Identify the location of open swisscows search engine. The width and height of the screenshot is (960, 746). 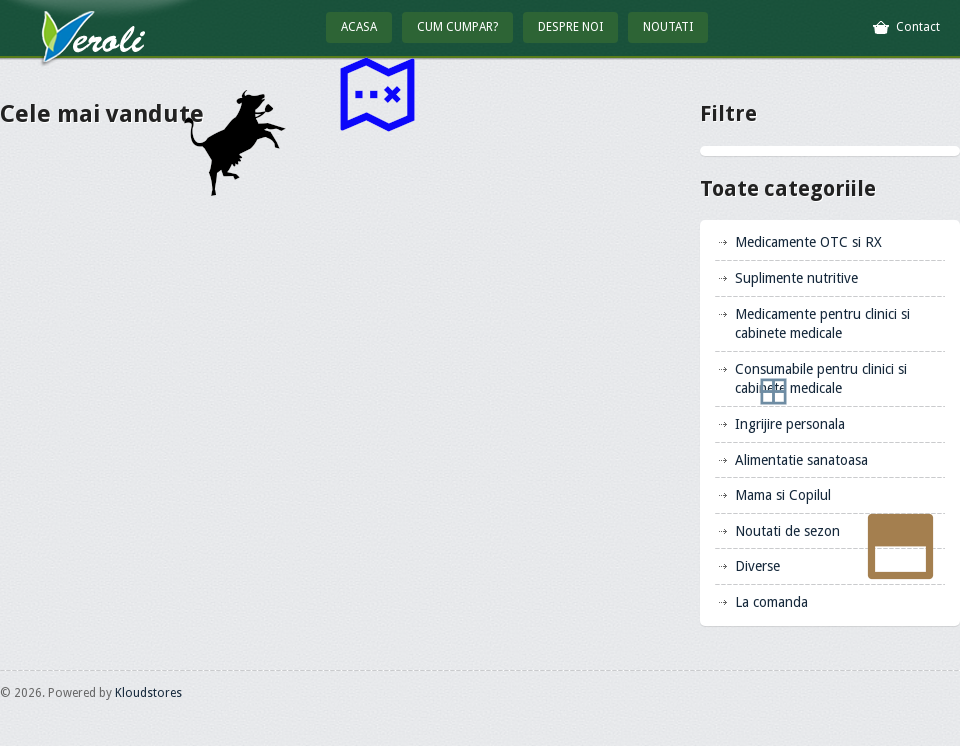
(235, 143).